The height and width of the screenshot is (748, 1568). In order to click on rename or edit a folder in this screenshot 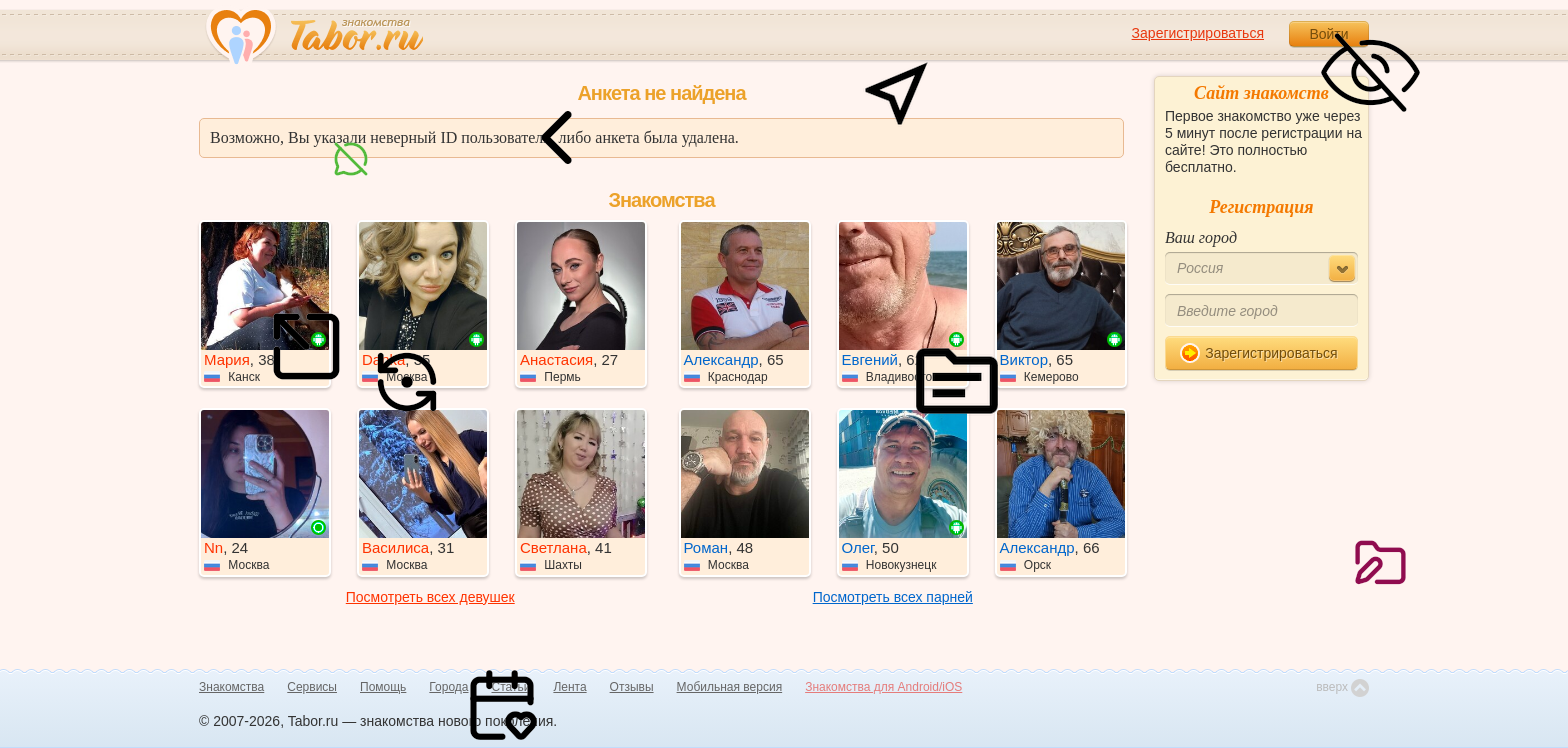, I will do `click(1380, 563)`.